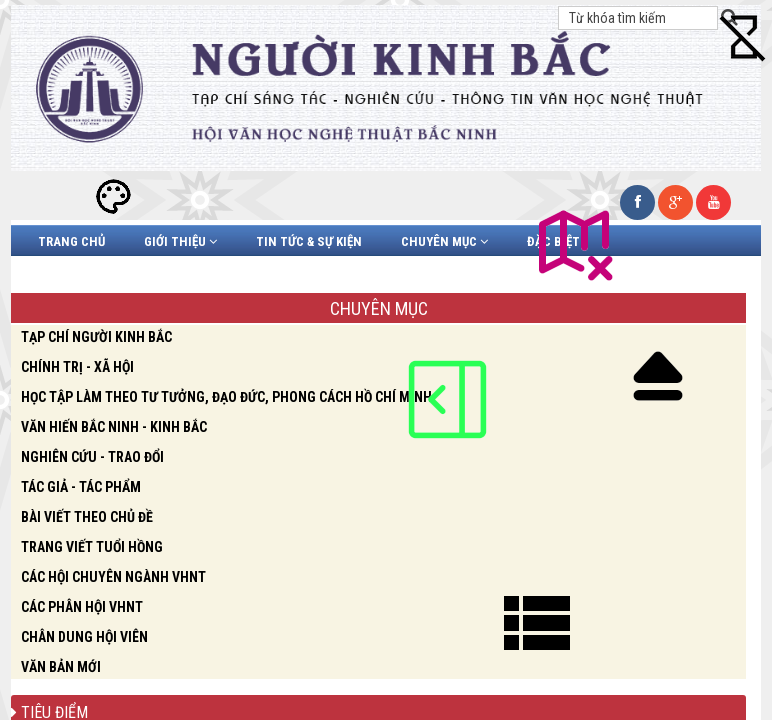 The height and width of the screenshot is (720, 772). I want to click on switch to list view, so click(539, 623).